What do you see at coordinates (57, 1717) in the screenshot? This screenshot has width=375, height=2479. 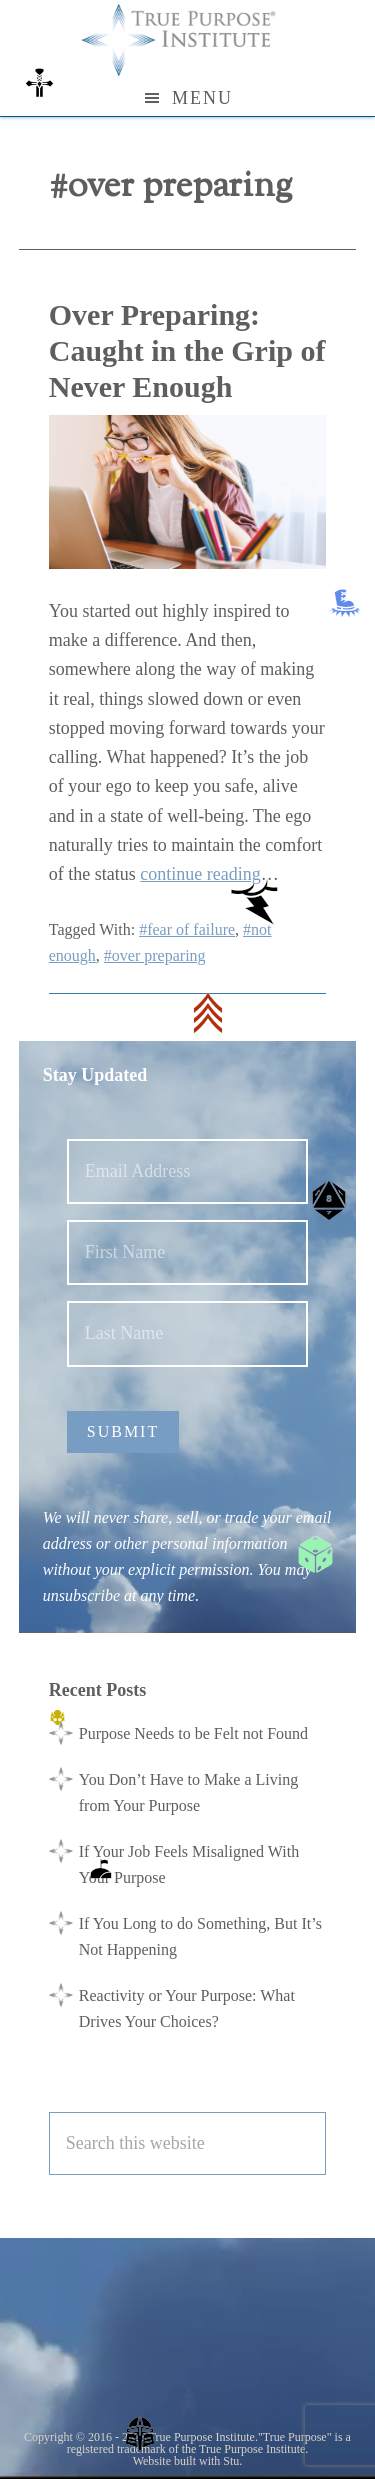 I see `select triton or sea creature character` at bounding box center [57, 1717].